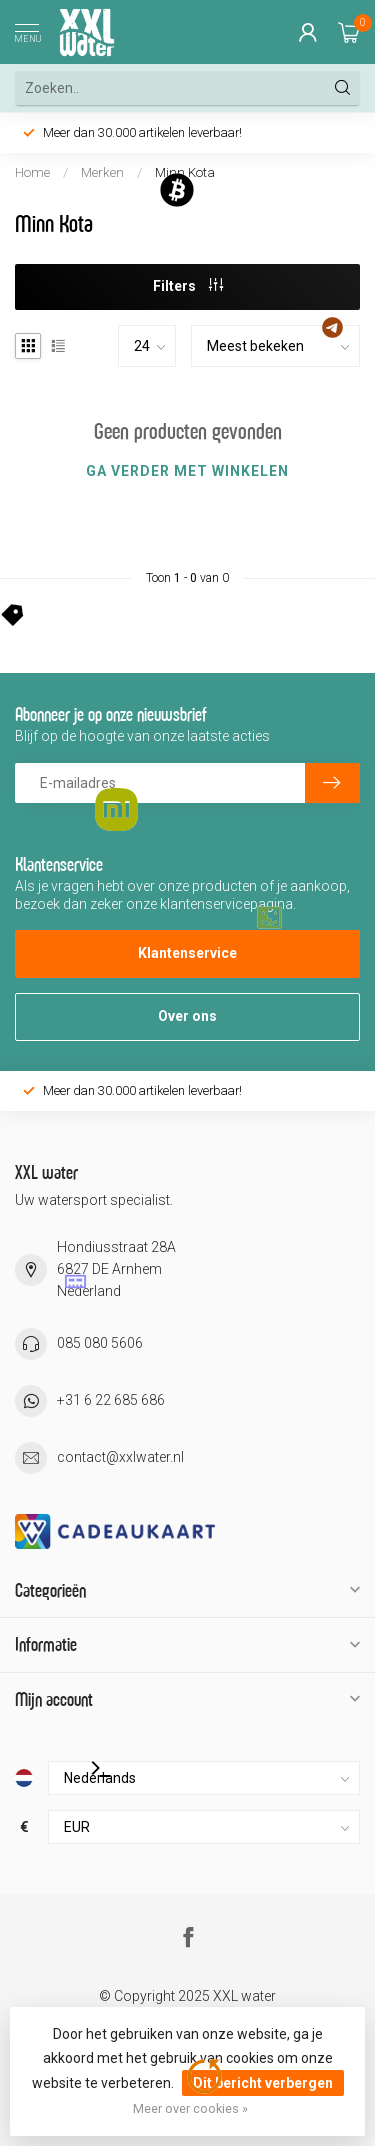 This screenshot has height=2146, width=375. Describe the element at coordinates (101, 1768) in the screenshot. I see `open the command line terminal` at that location.